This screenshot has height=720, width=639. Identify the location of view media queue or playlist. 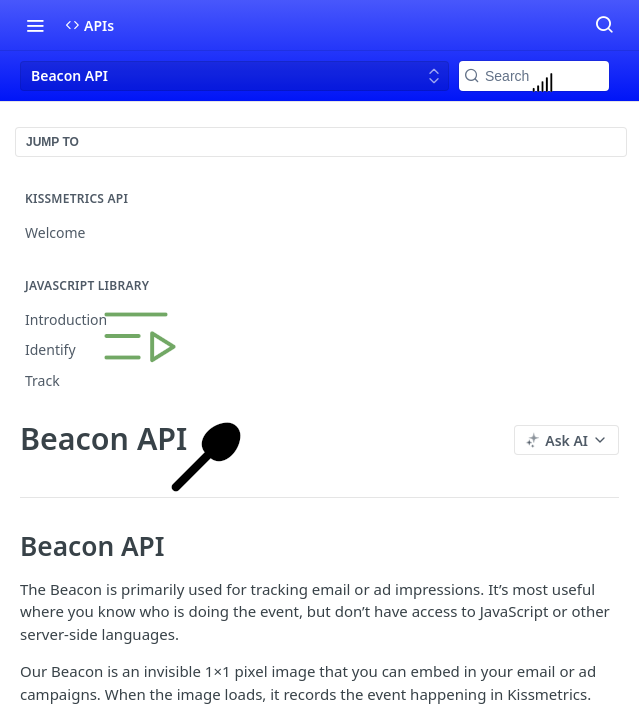
(136, 336).